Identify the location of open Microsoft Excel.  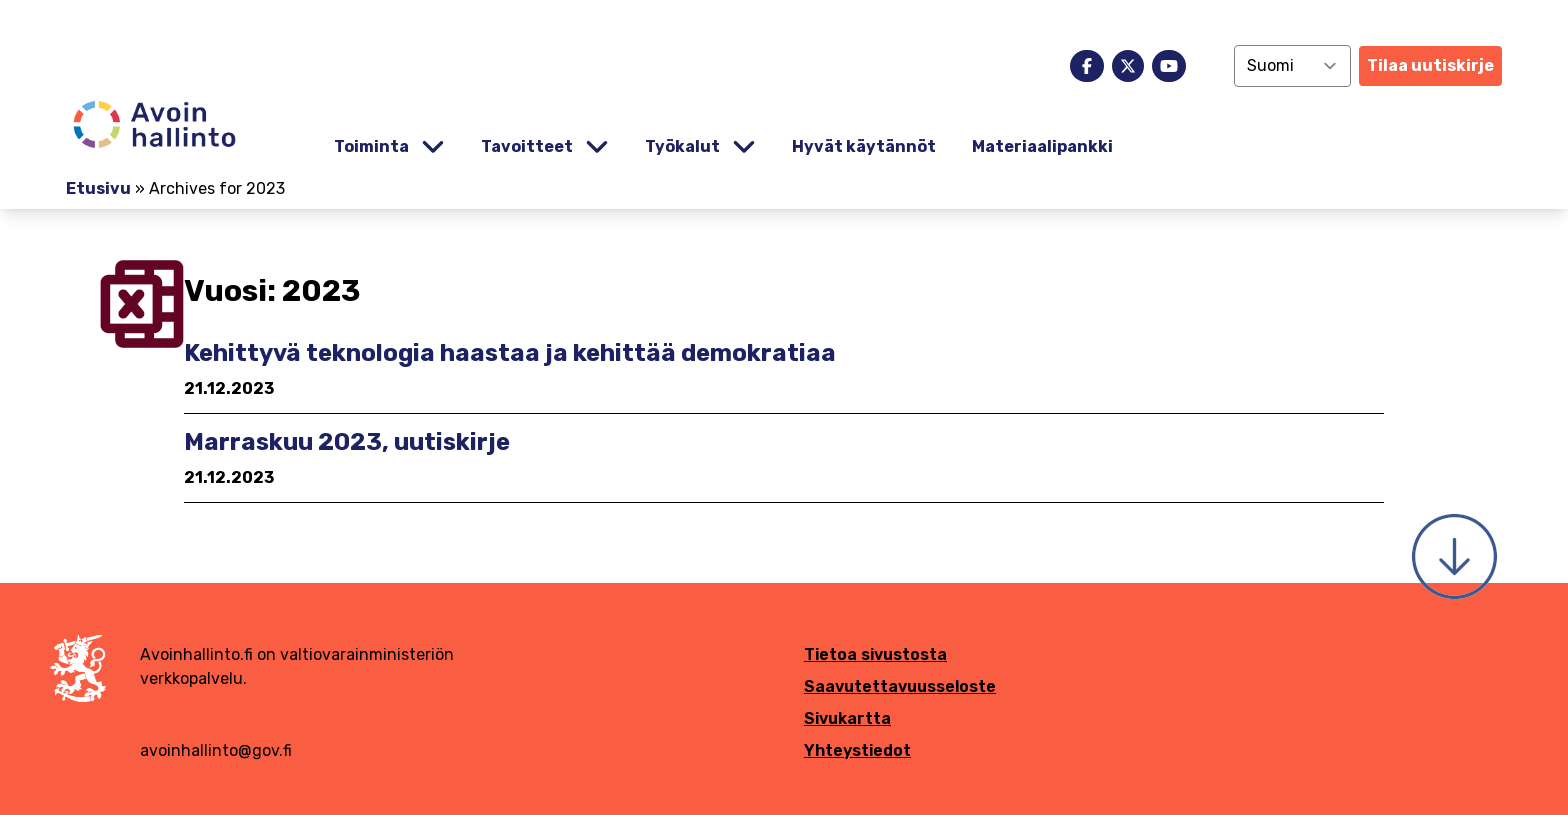
(146, 304).